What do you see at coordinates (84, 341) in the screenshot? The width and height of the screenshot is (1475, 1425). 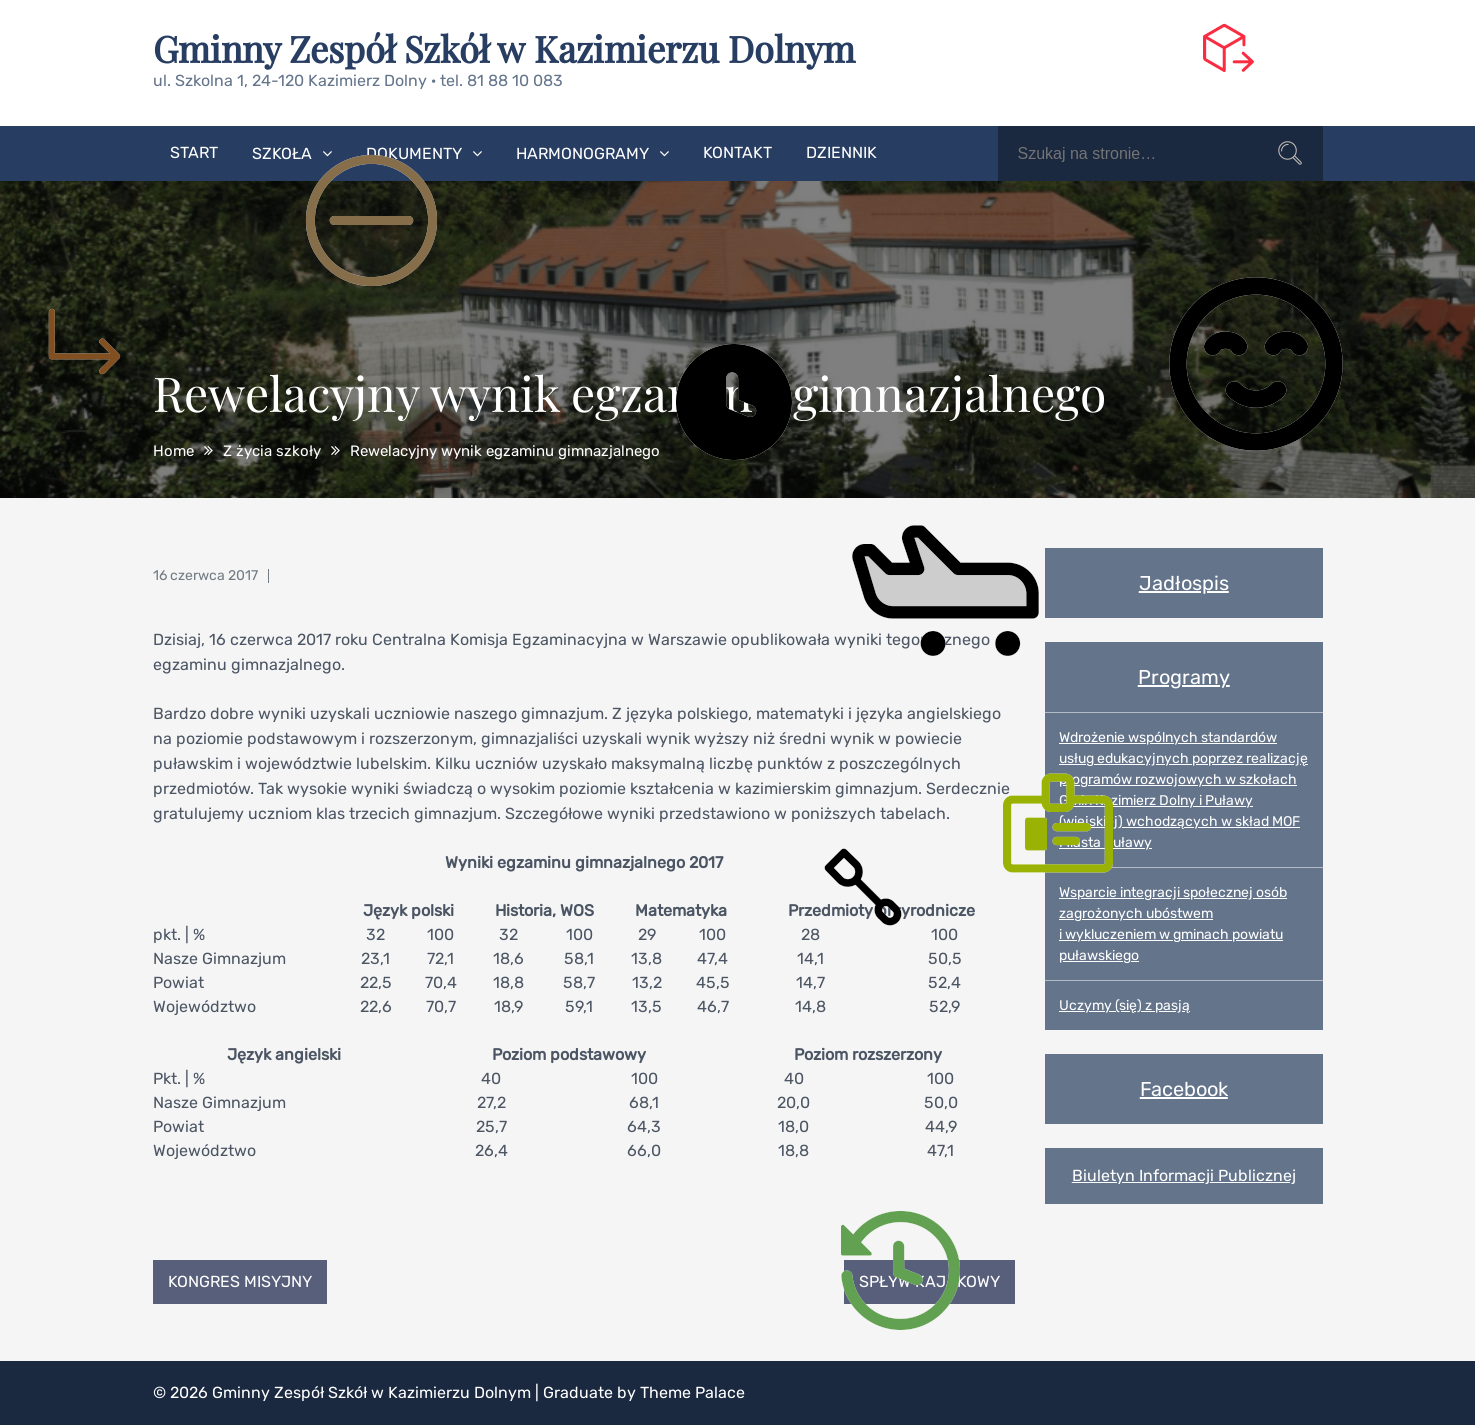 I see `navigate to a nested or child item` at bounding box center [84, 341].